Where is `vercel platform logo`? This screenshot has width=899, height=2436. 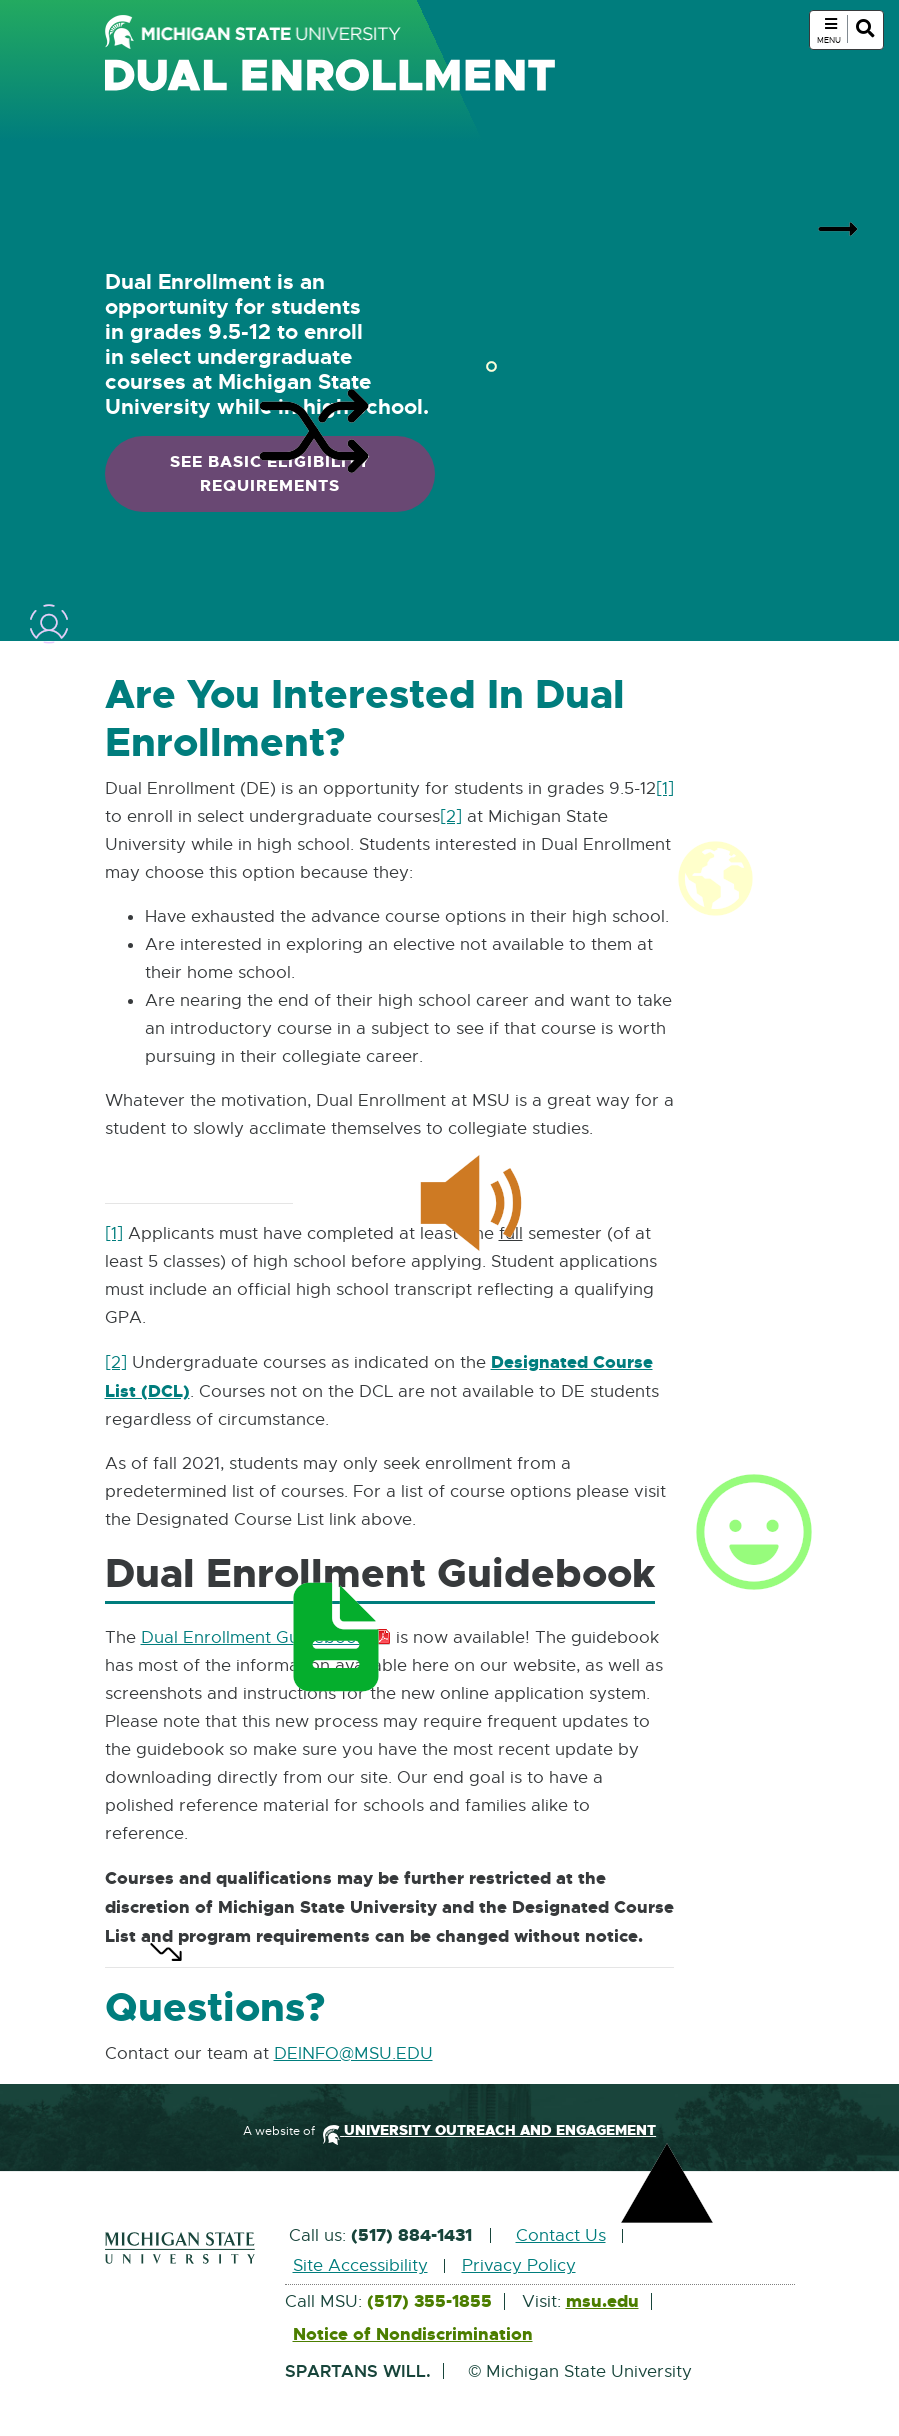 vercel platform logo is located at coordinates (667, 2183).